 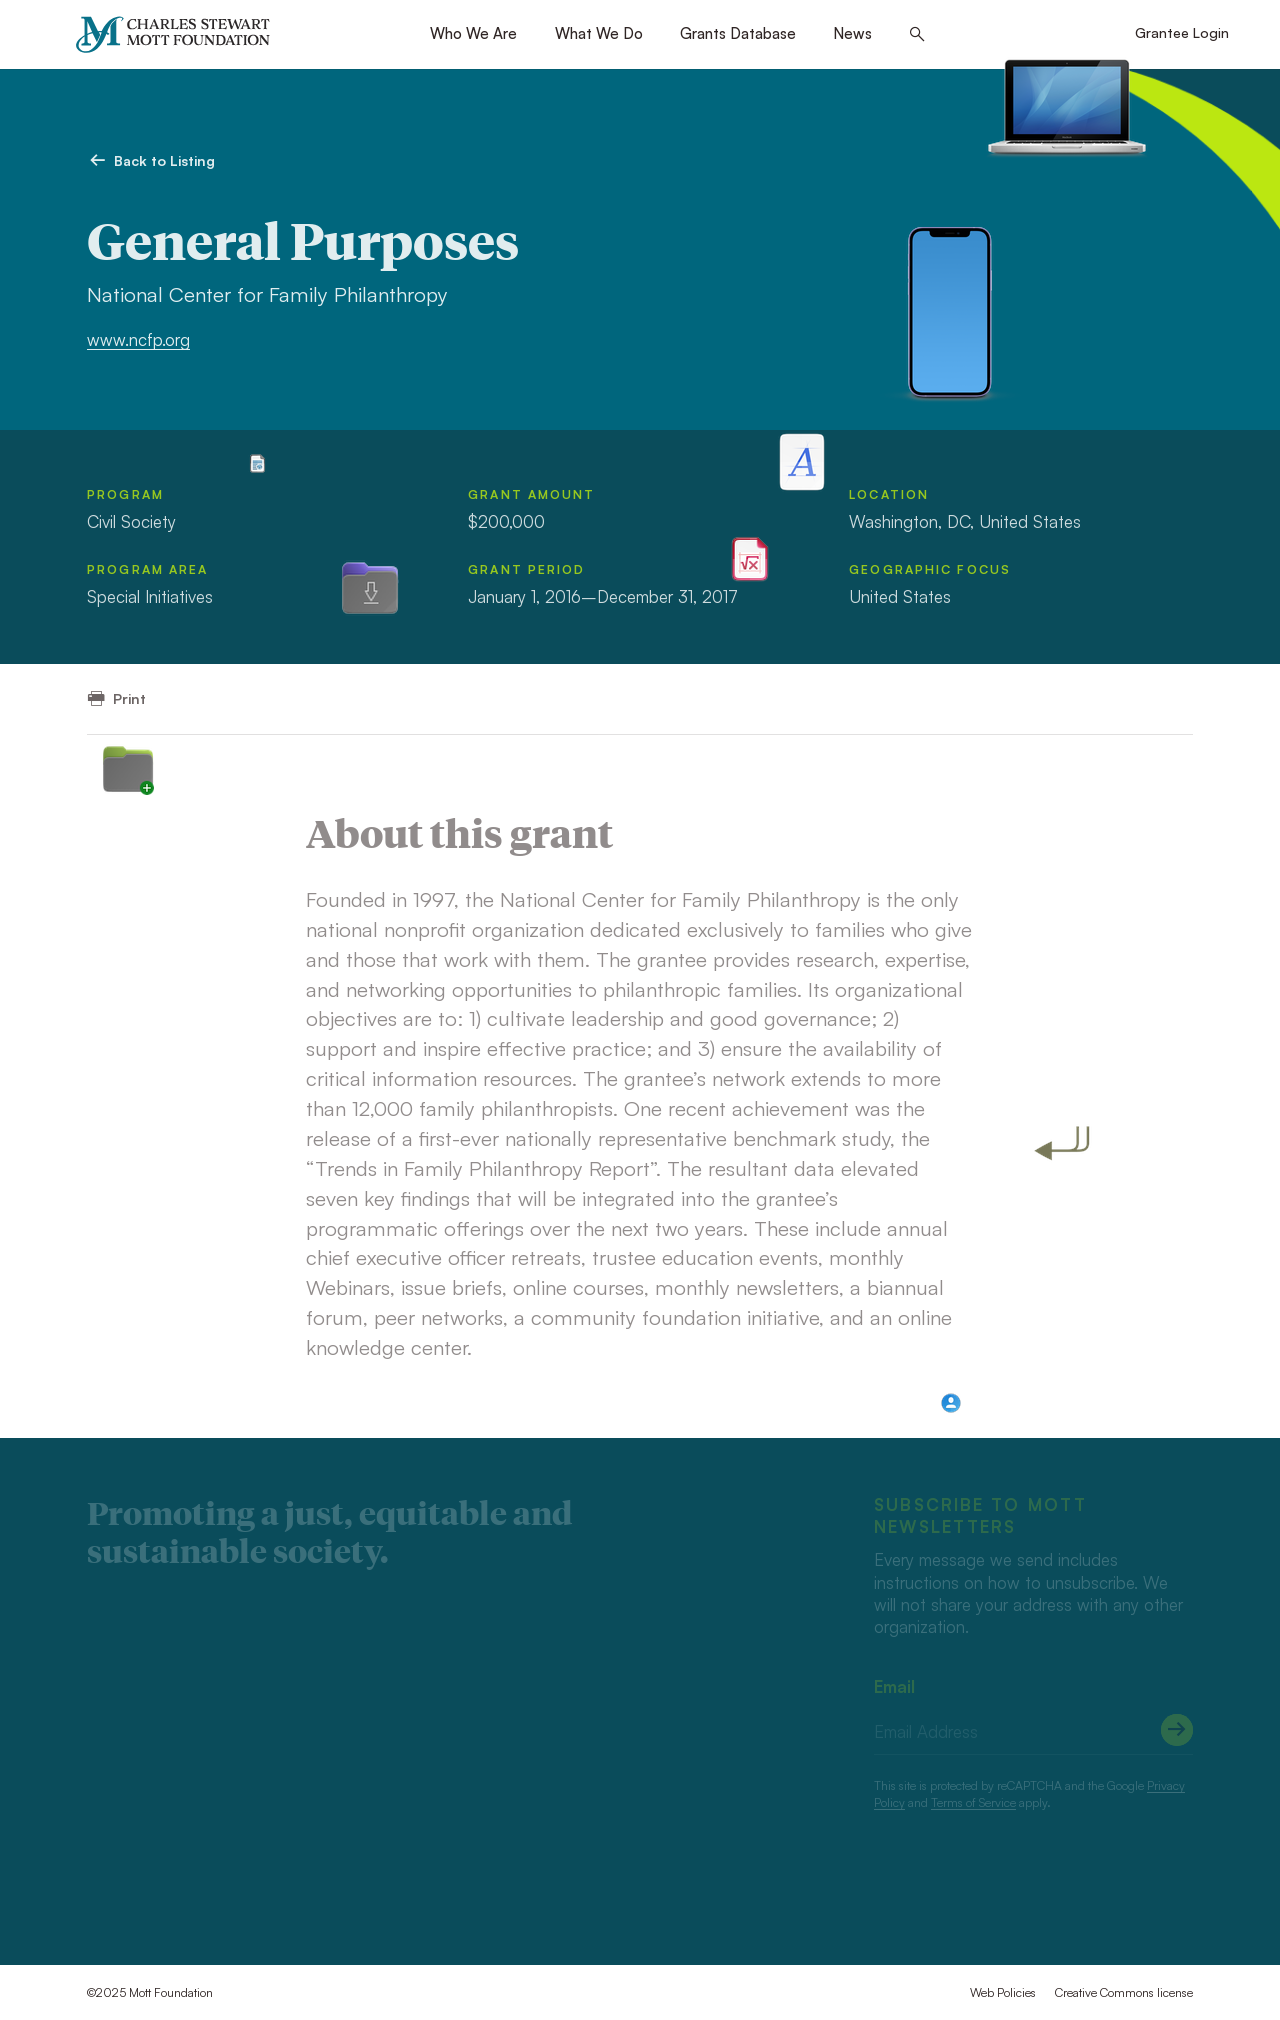 What do you see at coordinates (1067, 99) in the screenshot?
I see `represents this macbook in system preferences or device settings` at bounding box center [1067, 99].